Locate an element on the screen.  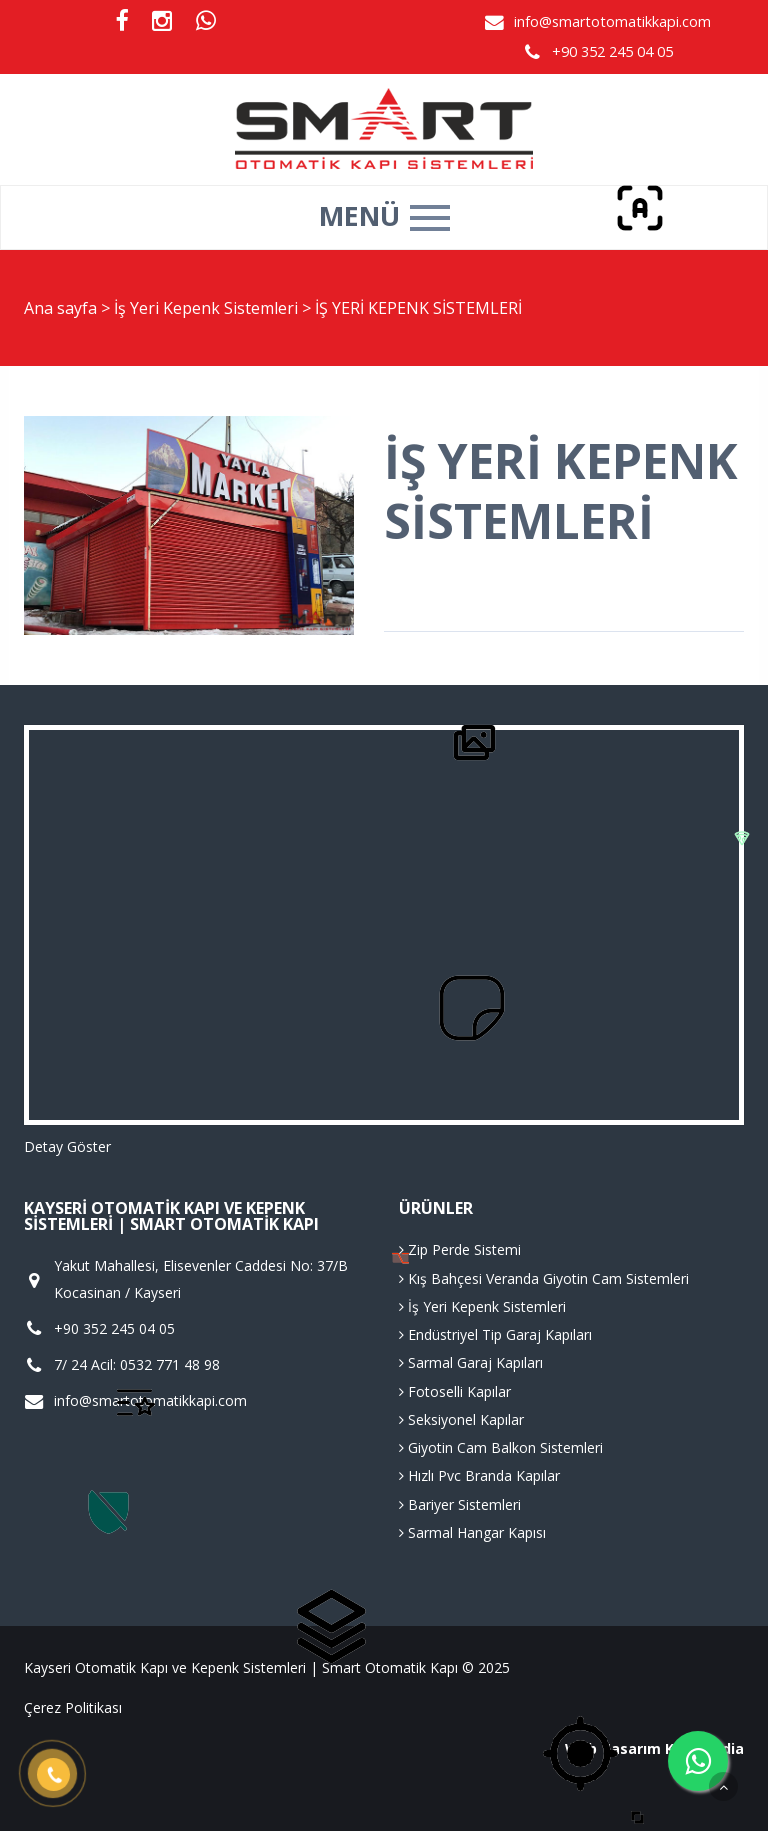
browse food or pizza delivery options is located at coordinates (742, 838).